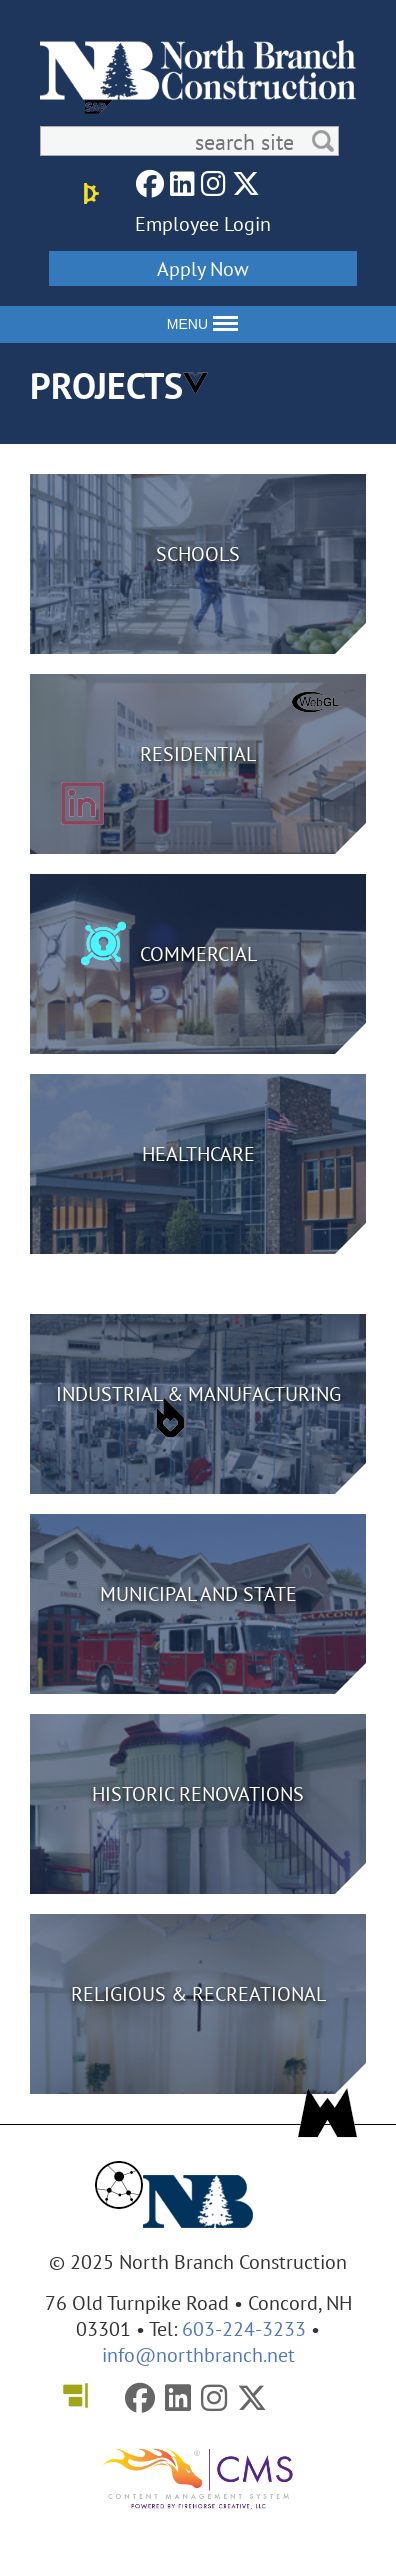 The height and width of the screenshot is (2562, 396). Describe the element at coordinates (119, 2185) in the screenshot. I see `aiohttp python library logo` at that location.